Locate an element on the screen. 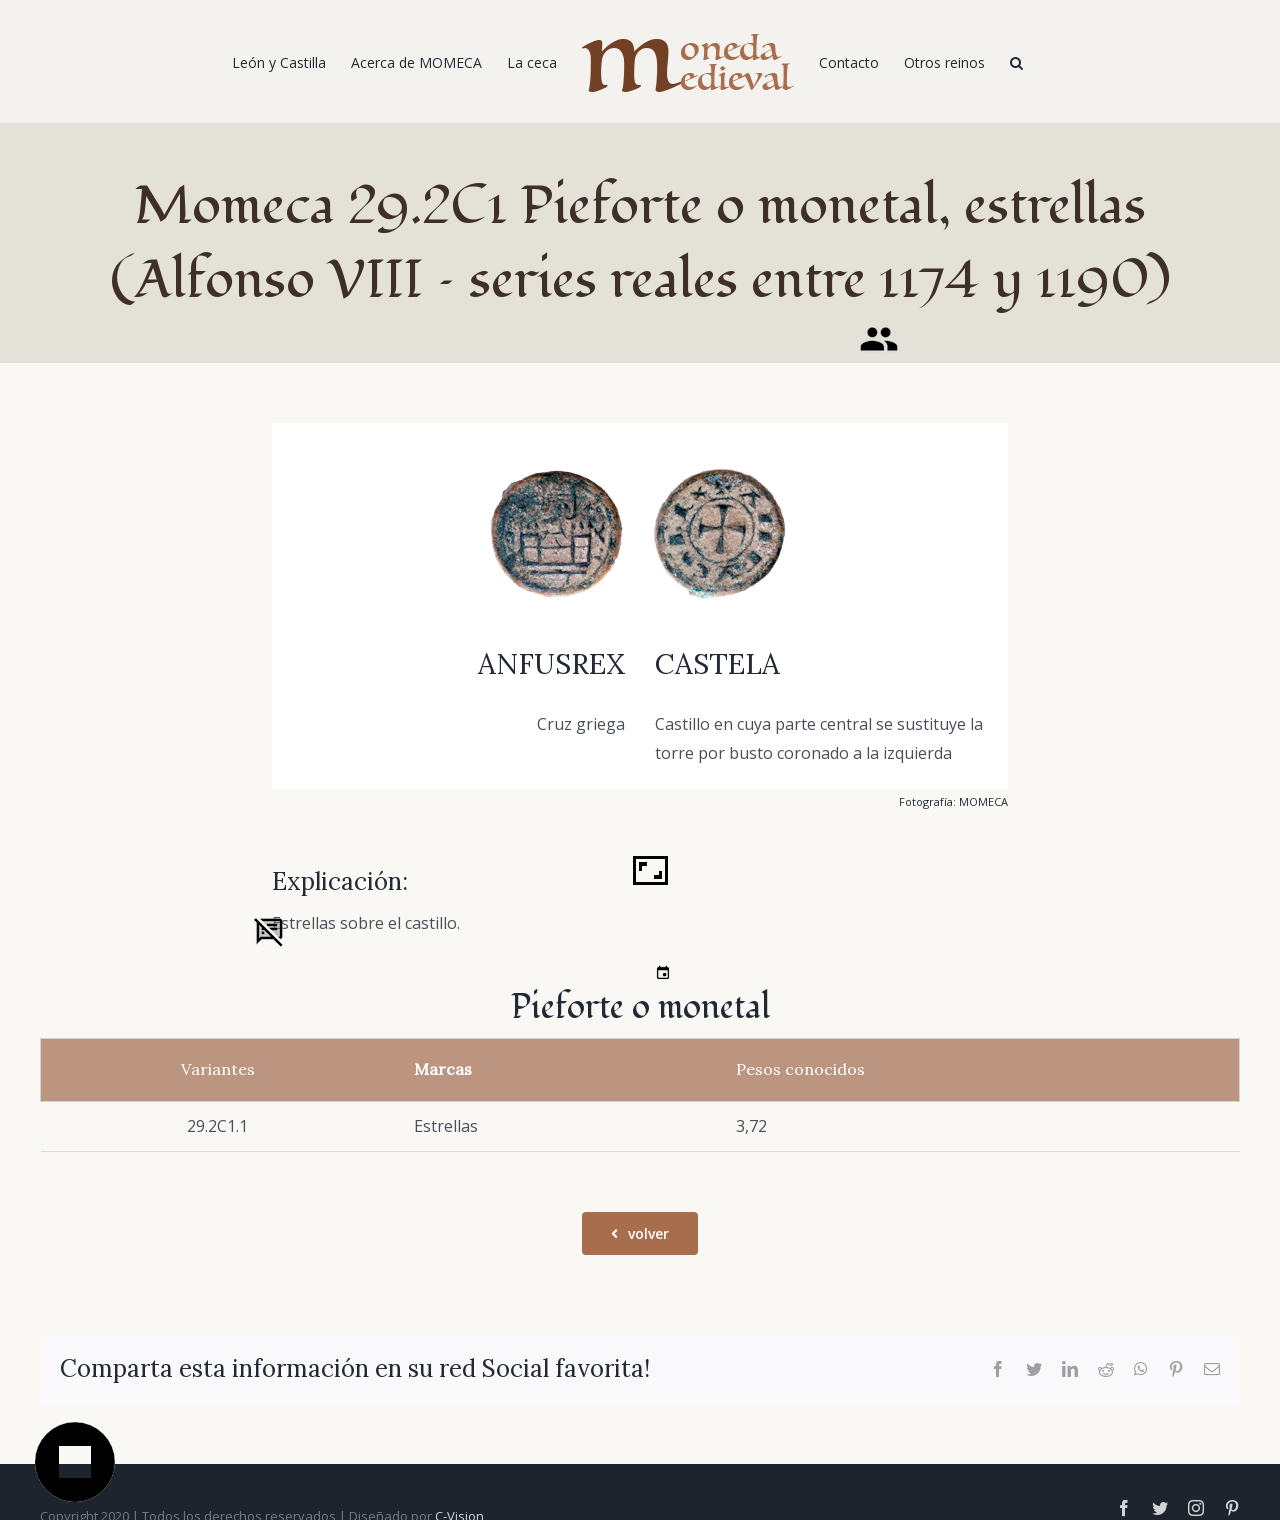 Image resolution: width=1280 pixels, height=1520 pixels. mute or disable speaker notes is located at coordinates (269, 931).